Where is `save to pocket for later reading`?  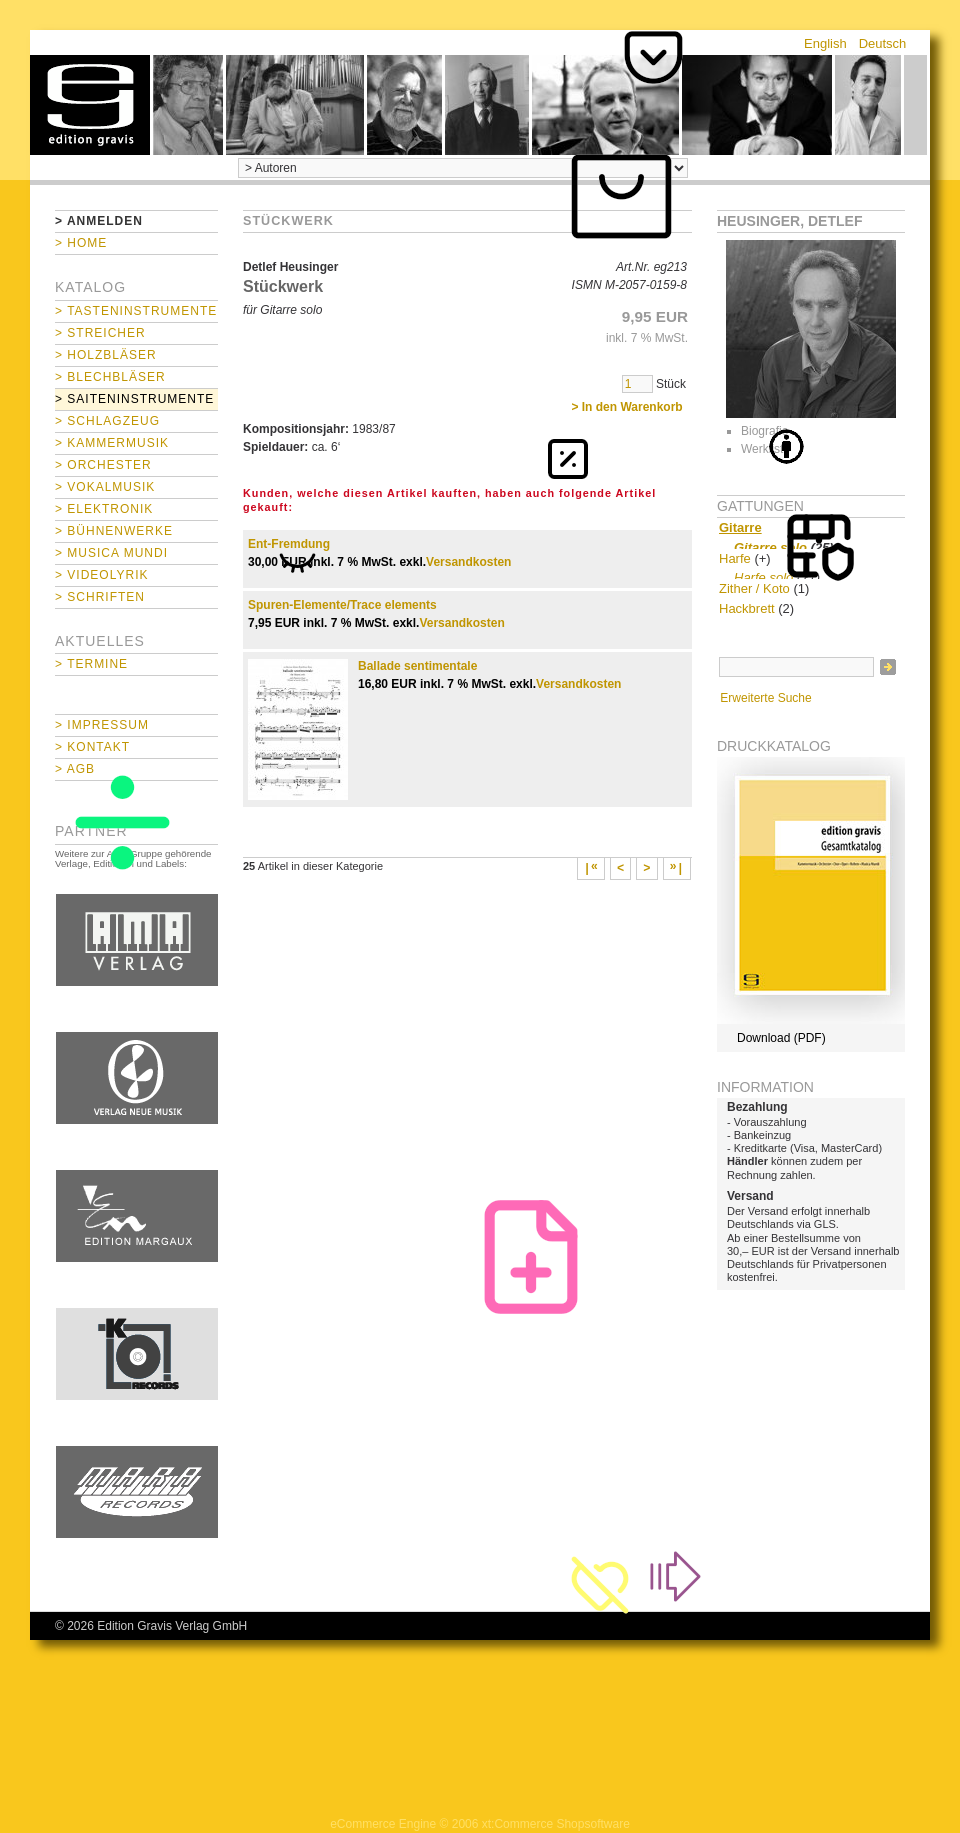
save to pocket for later reading is located at coordinates (653, 57).